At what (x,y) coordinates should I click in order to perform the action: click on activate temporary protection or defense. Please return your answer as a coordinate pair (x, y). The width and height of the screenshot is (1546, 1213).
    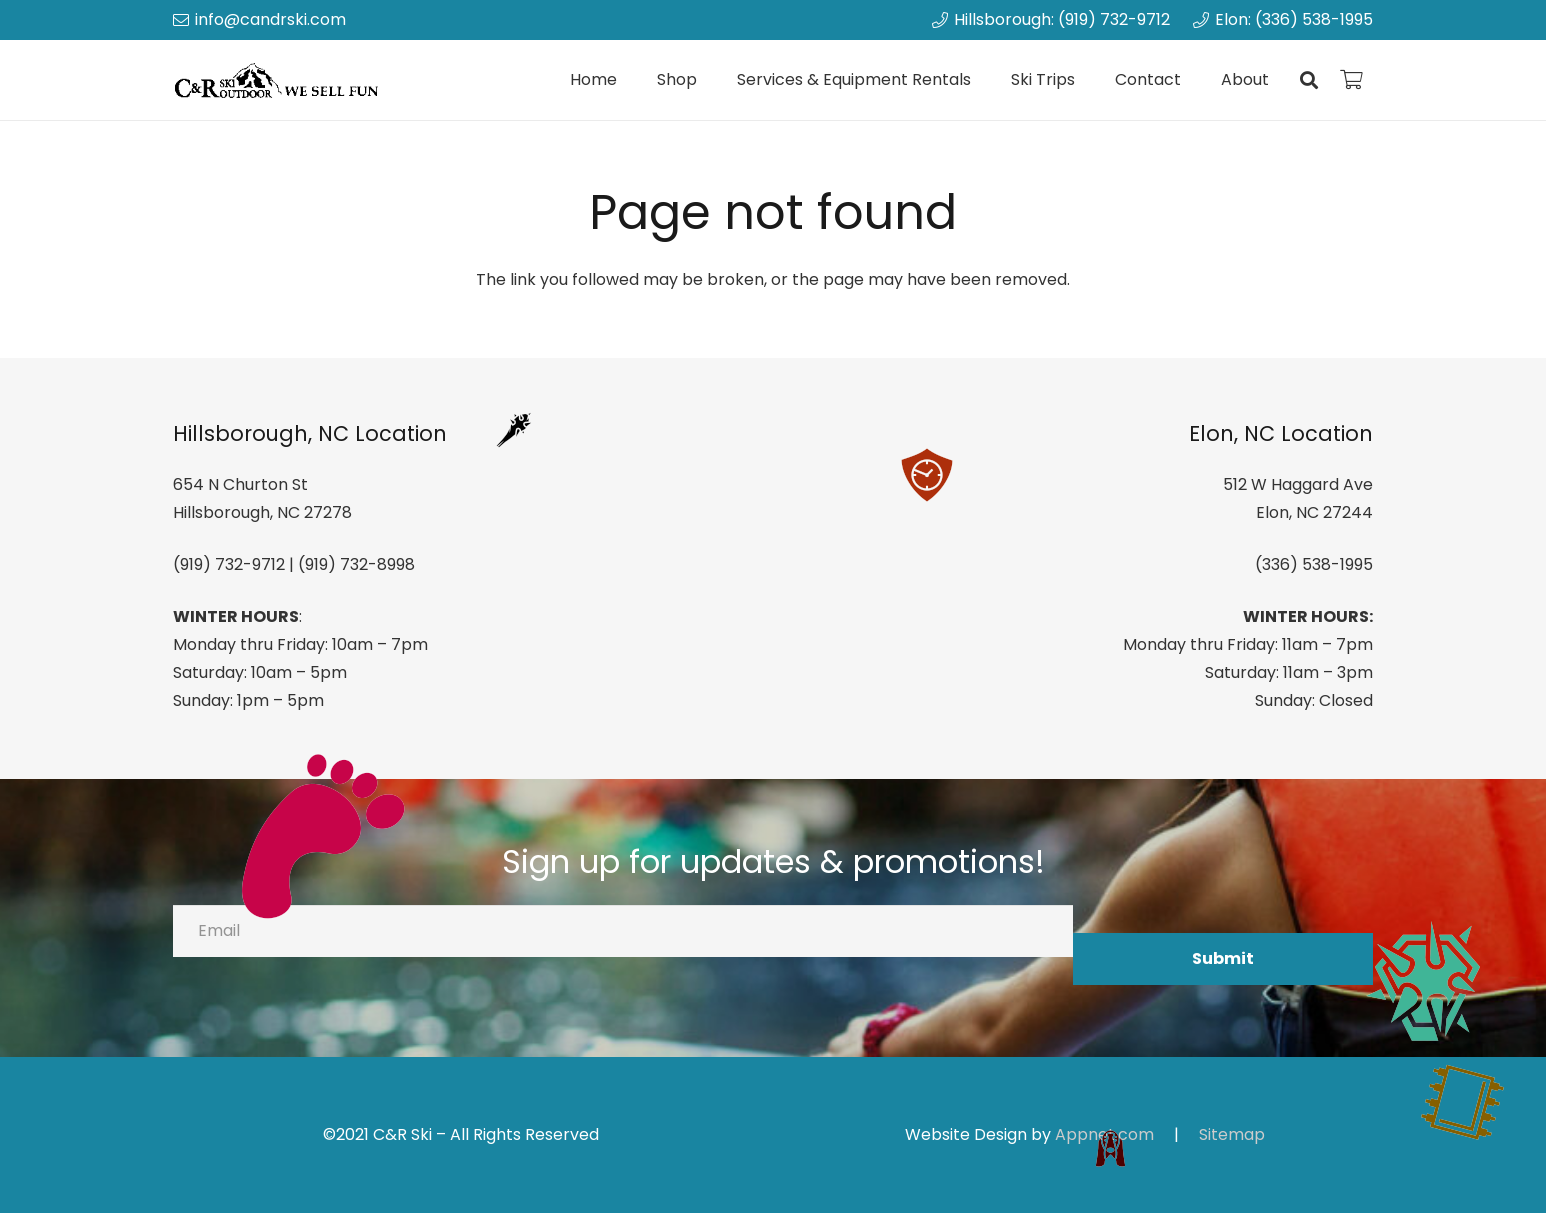
    Looking at the image, I should click on (927, 475).